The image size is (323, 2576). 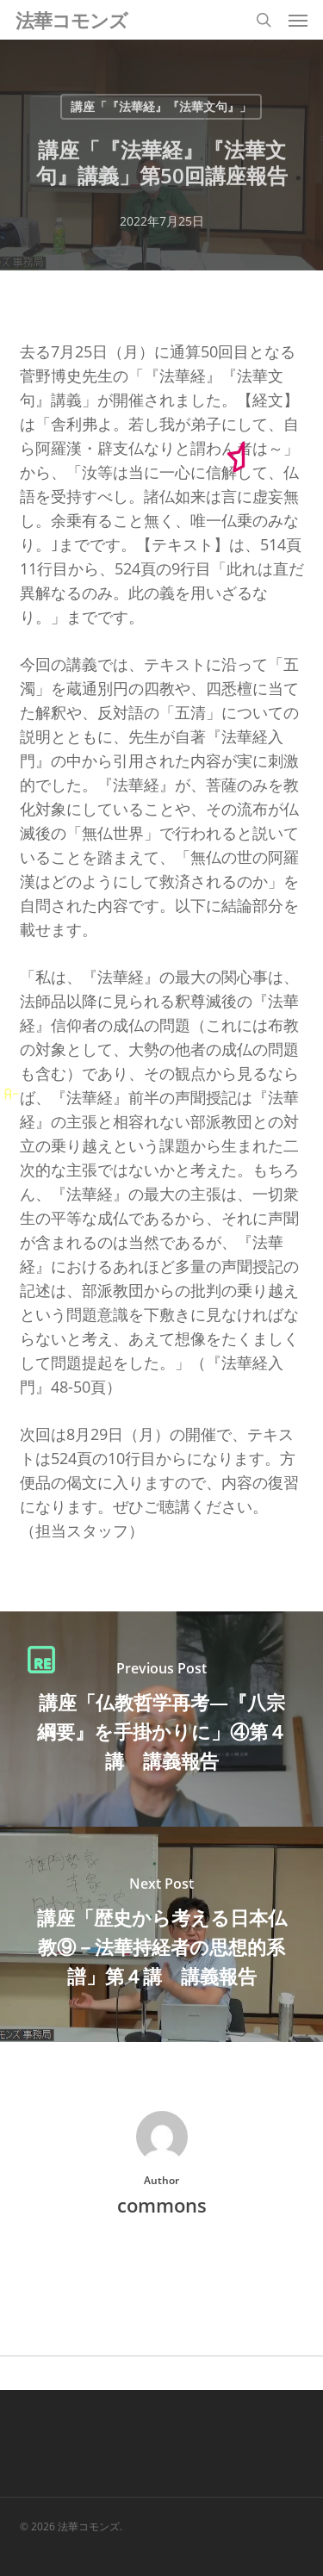 What do you see at coordinates (41, 1660) in the screenshot?
I see `ReasonML programming language logo` at bounding box center [41, 1660].